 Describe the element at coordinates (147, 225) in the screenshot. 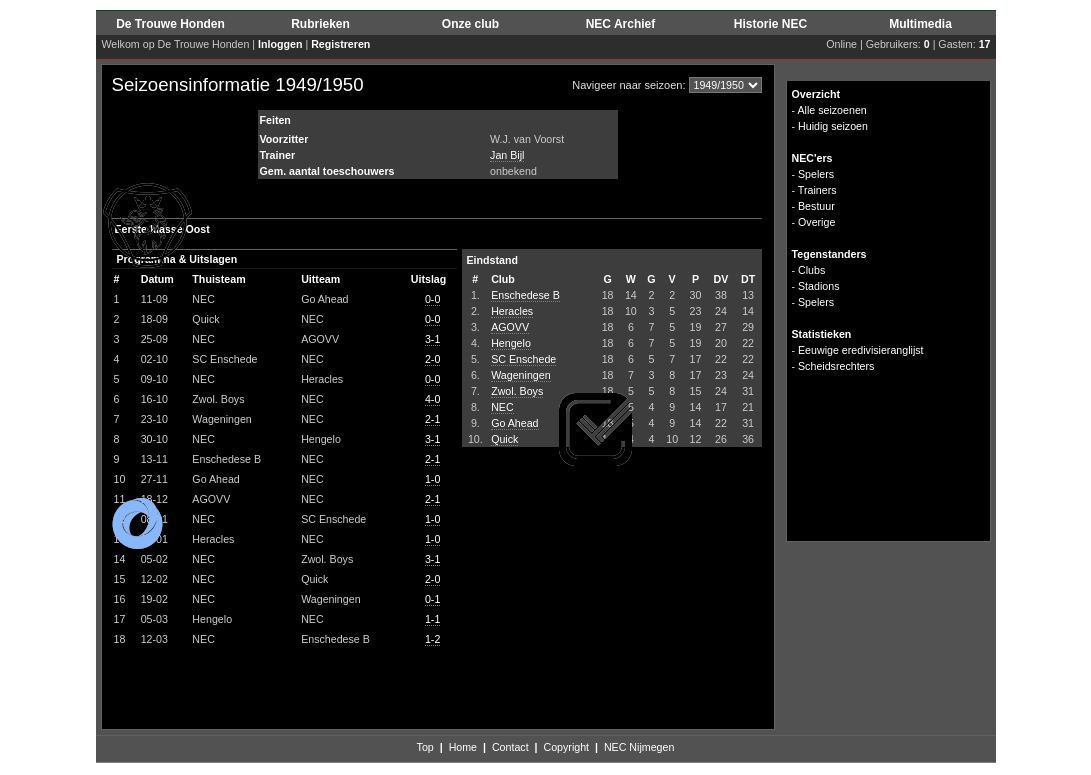

I see `scania brand logo` at that location.